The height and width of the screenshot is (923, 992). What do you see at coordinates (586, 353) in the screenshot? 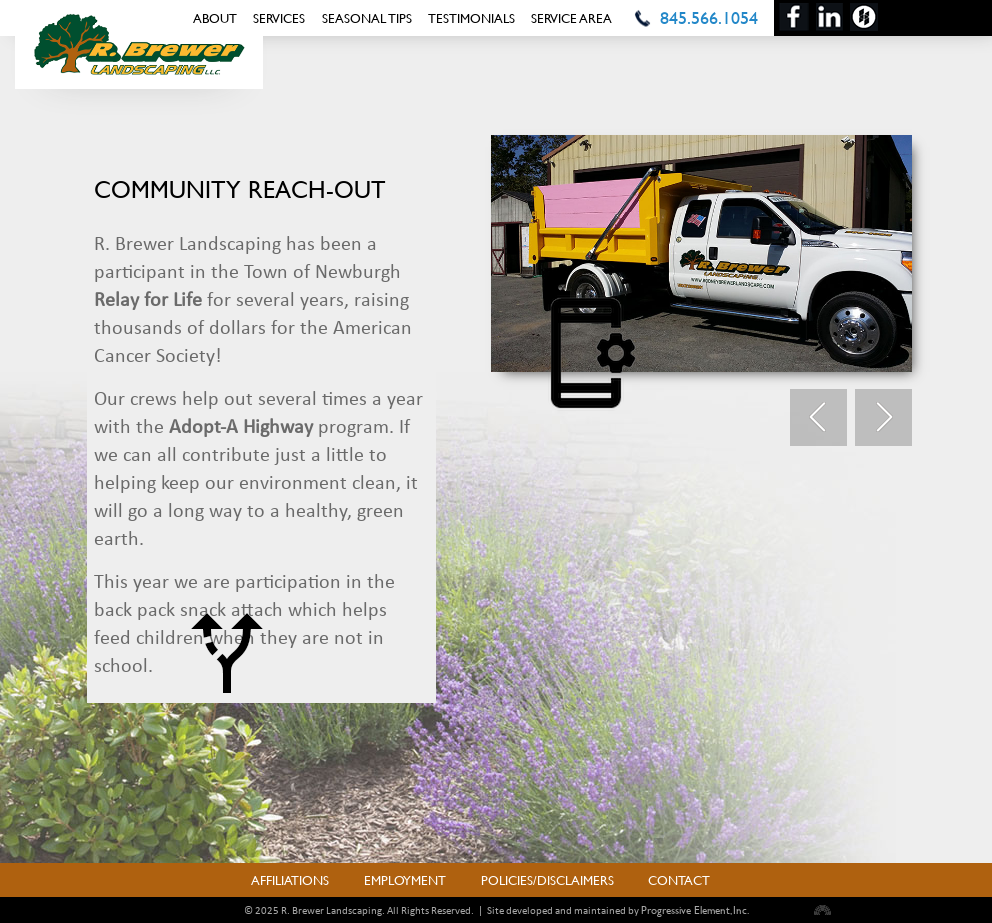
I see `access app settings` at bounding box center [586, 353].